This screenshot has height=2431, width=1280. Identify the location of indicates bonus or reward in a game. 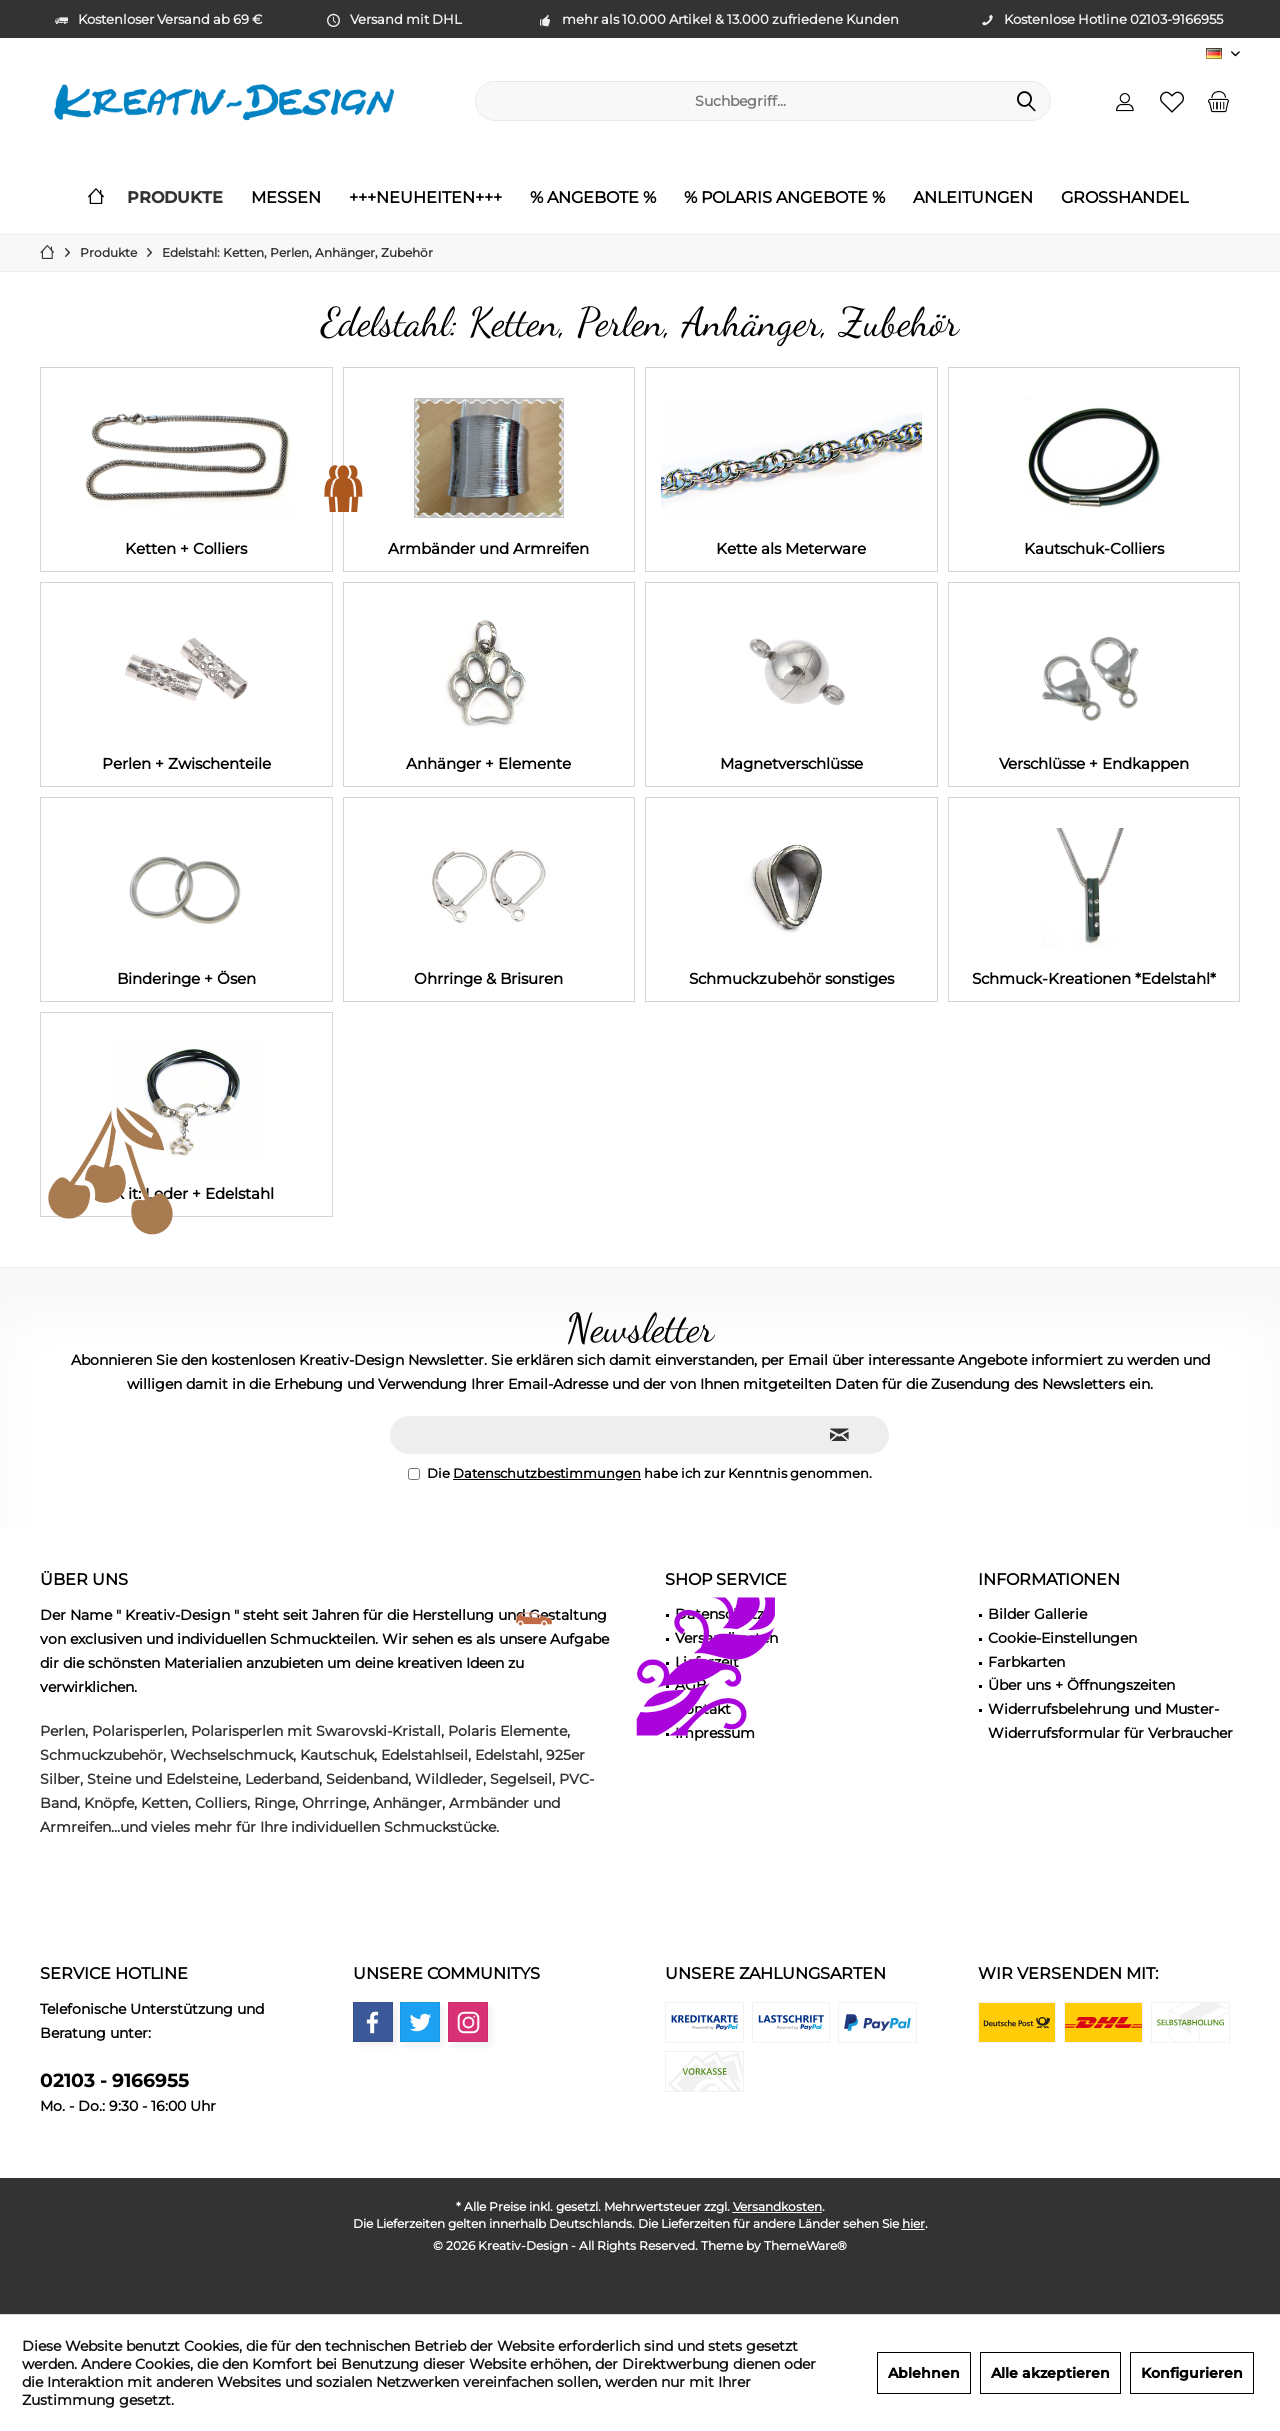
(110, 1168).